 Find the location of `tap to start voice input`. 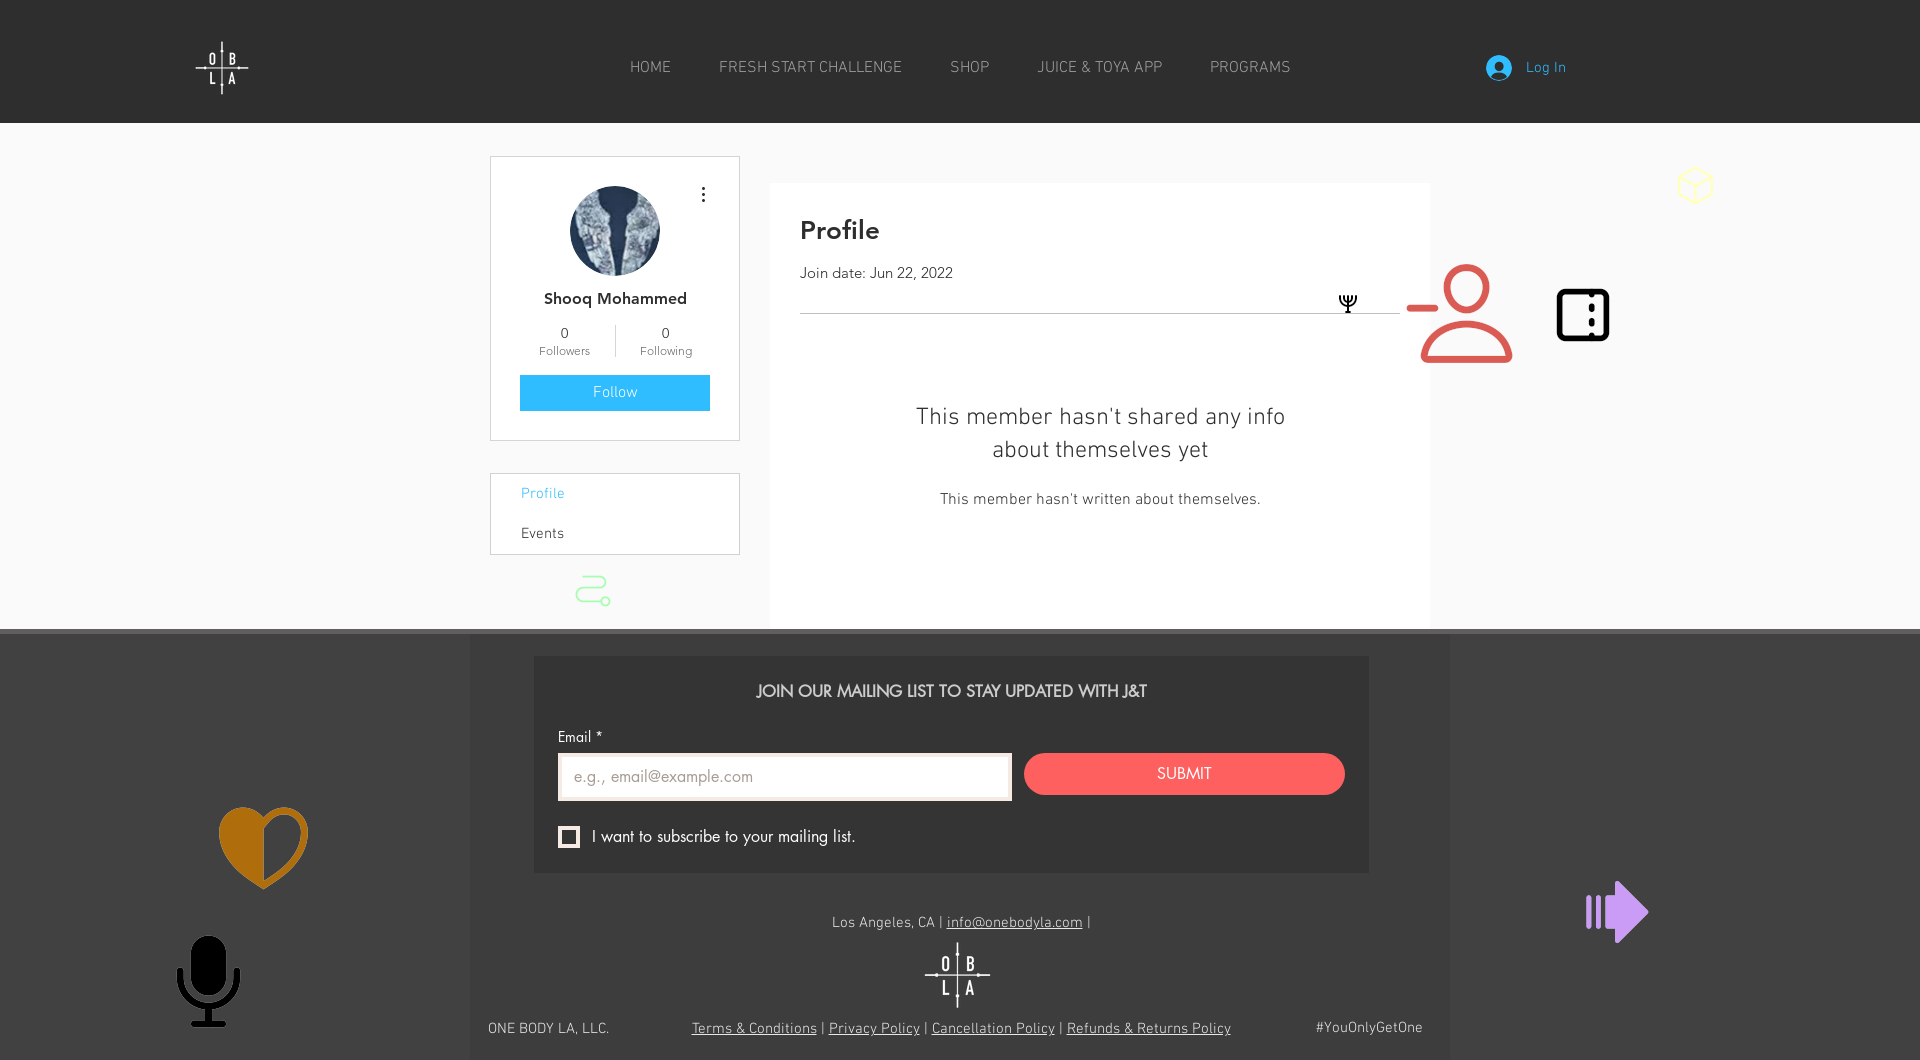

tap to start voice input is located at coordinates (208, 981).